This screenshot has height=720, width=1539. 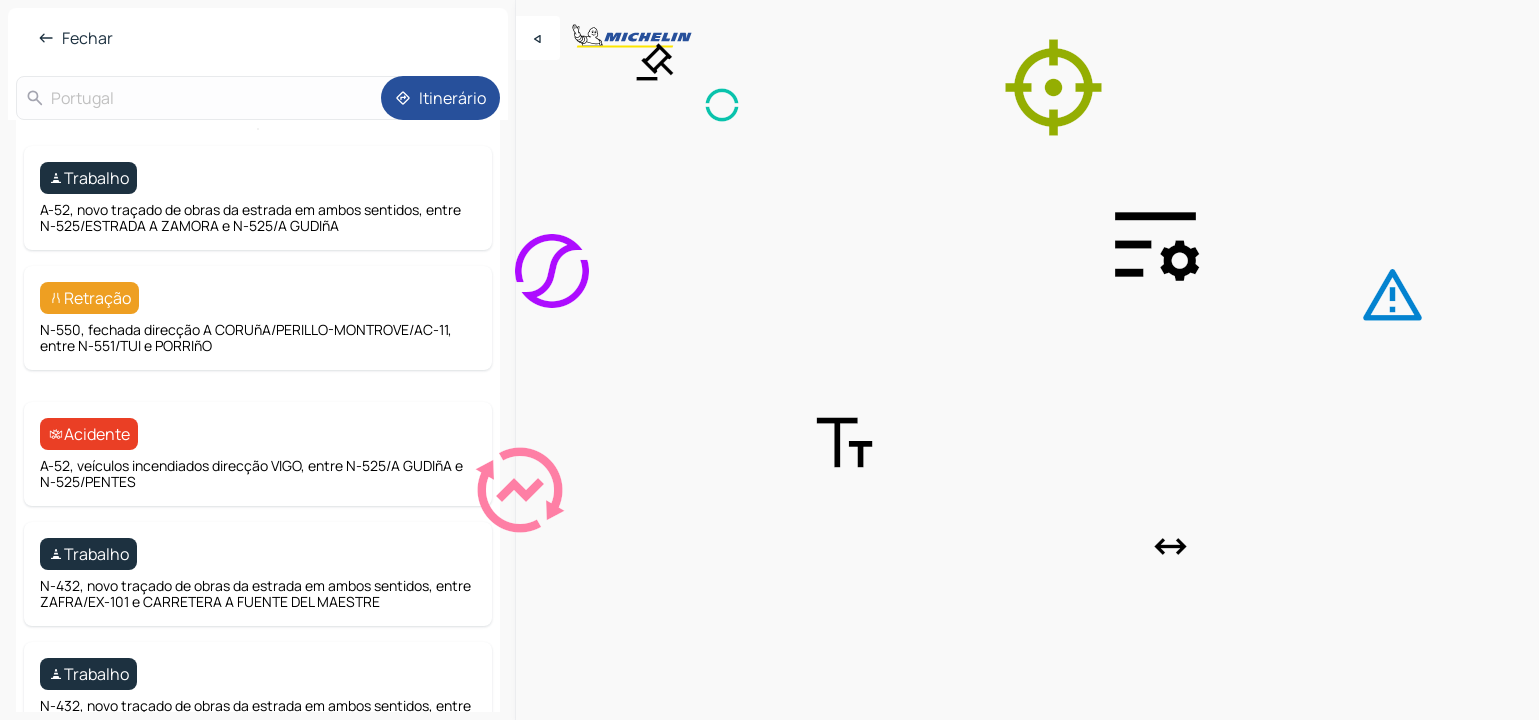 I want to click on indicates a warning or alert status, so click(x=1392, y=295).